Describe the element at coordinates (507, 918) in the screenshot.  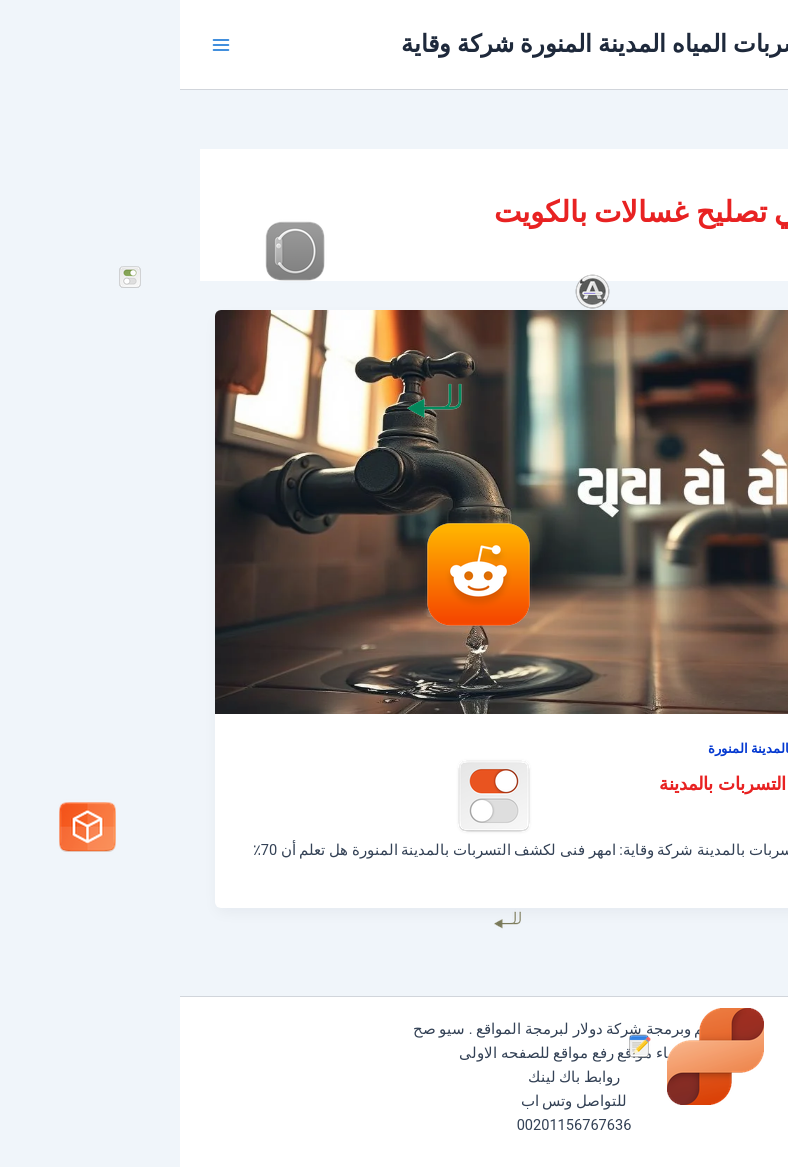
I see `reply to all recipients in an email thread` at that location.